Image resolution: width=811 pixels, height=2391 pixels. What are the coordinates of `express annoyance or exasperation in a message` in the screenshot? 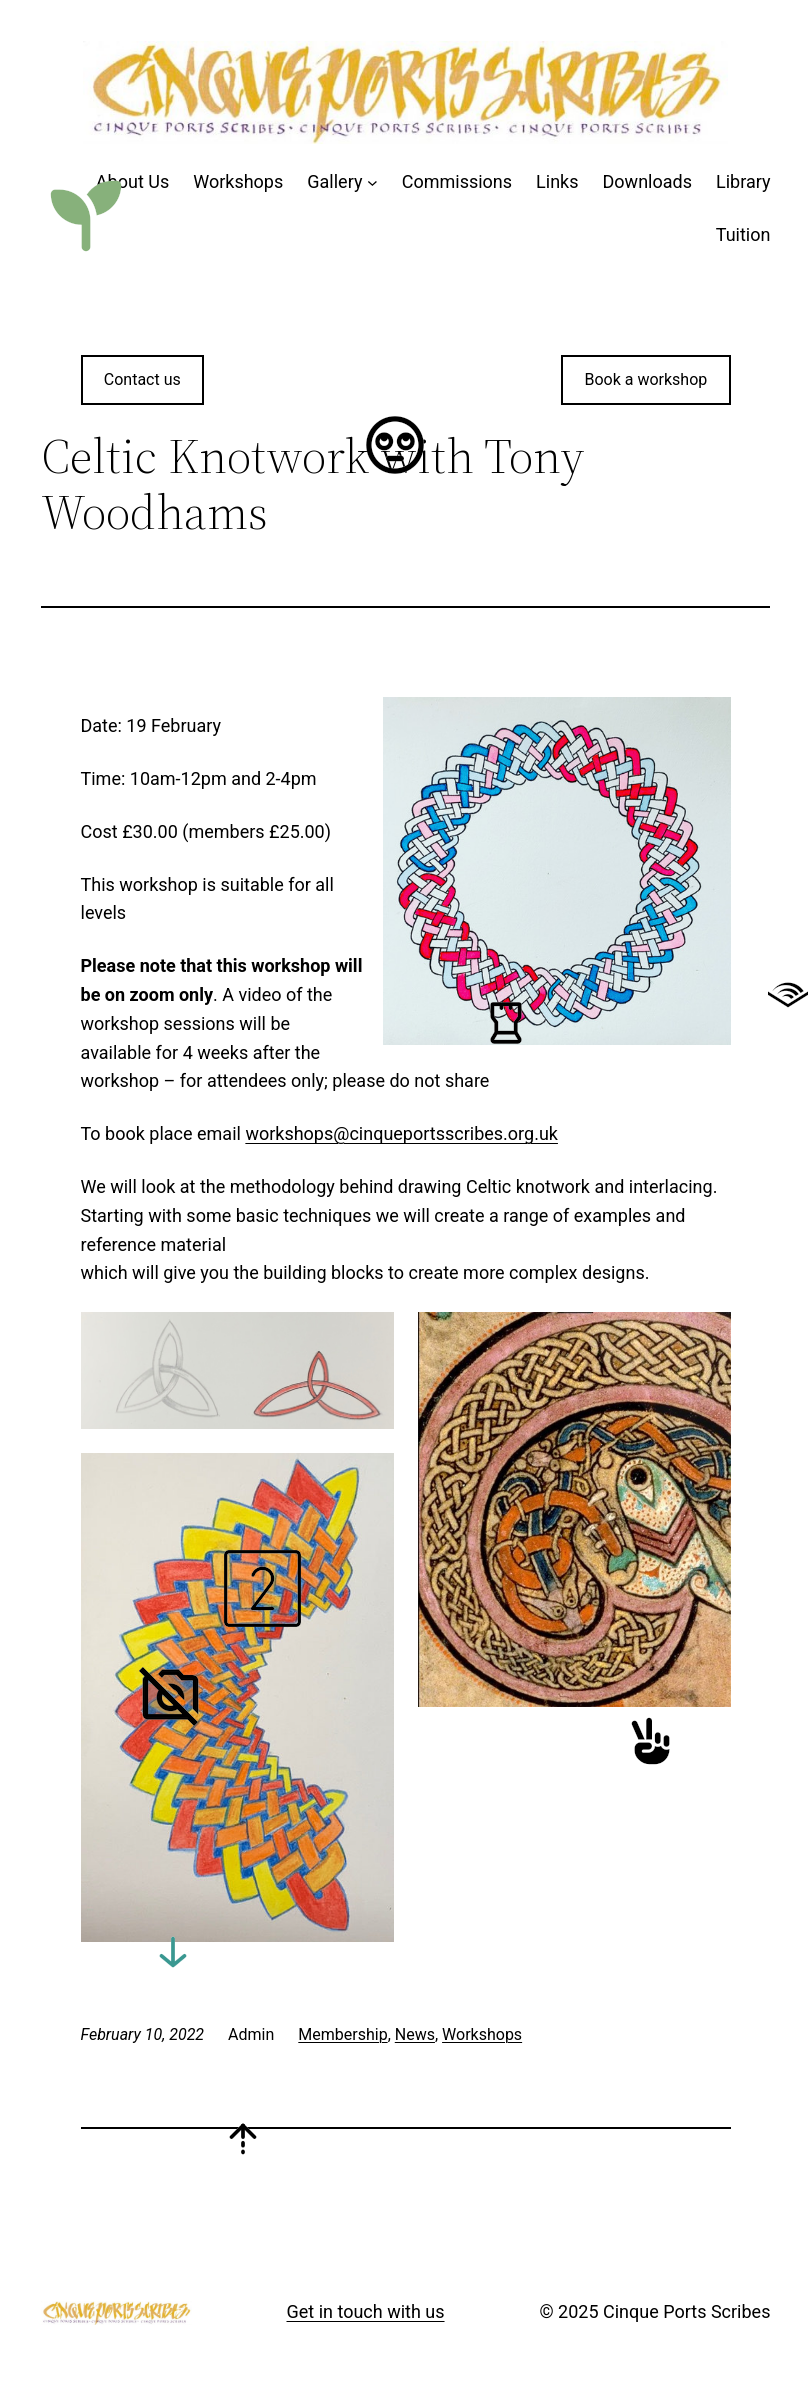 It's located at (395, 445).